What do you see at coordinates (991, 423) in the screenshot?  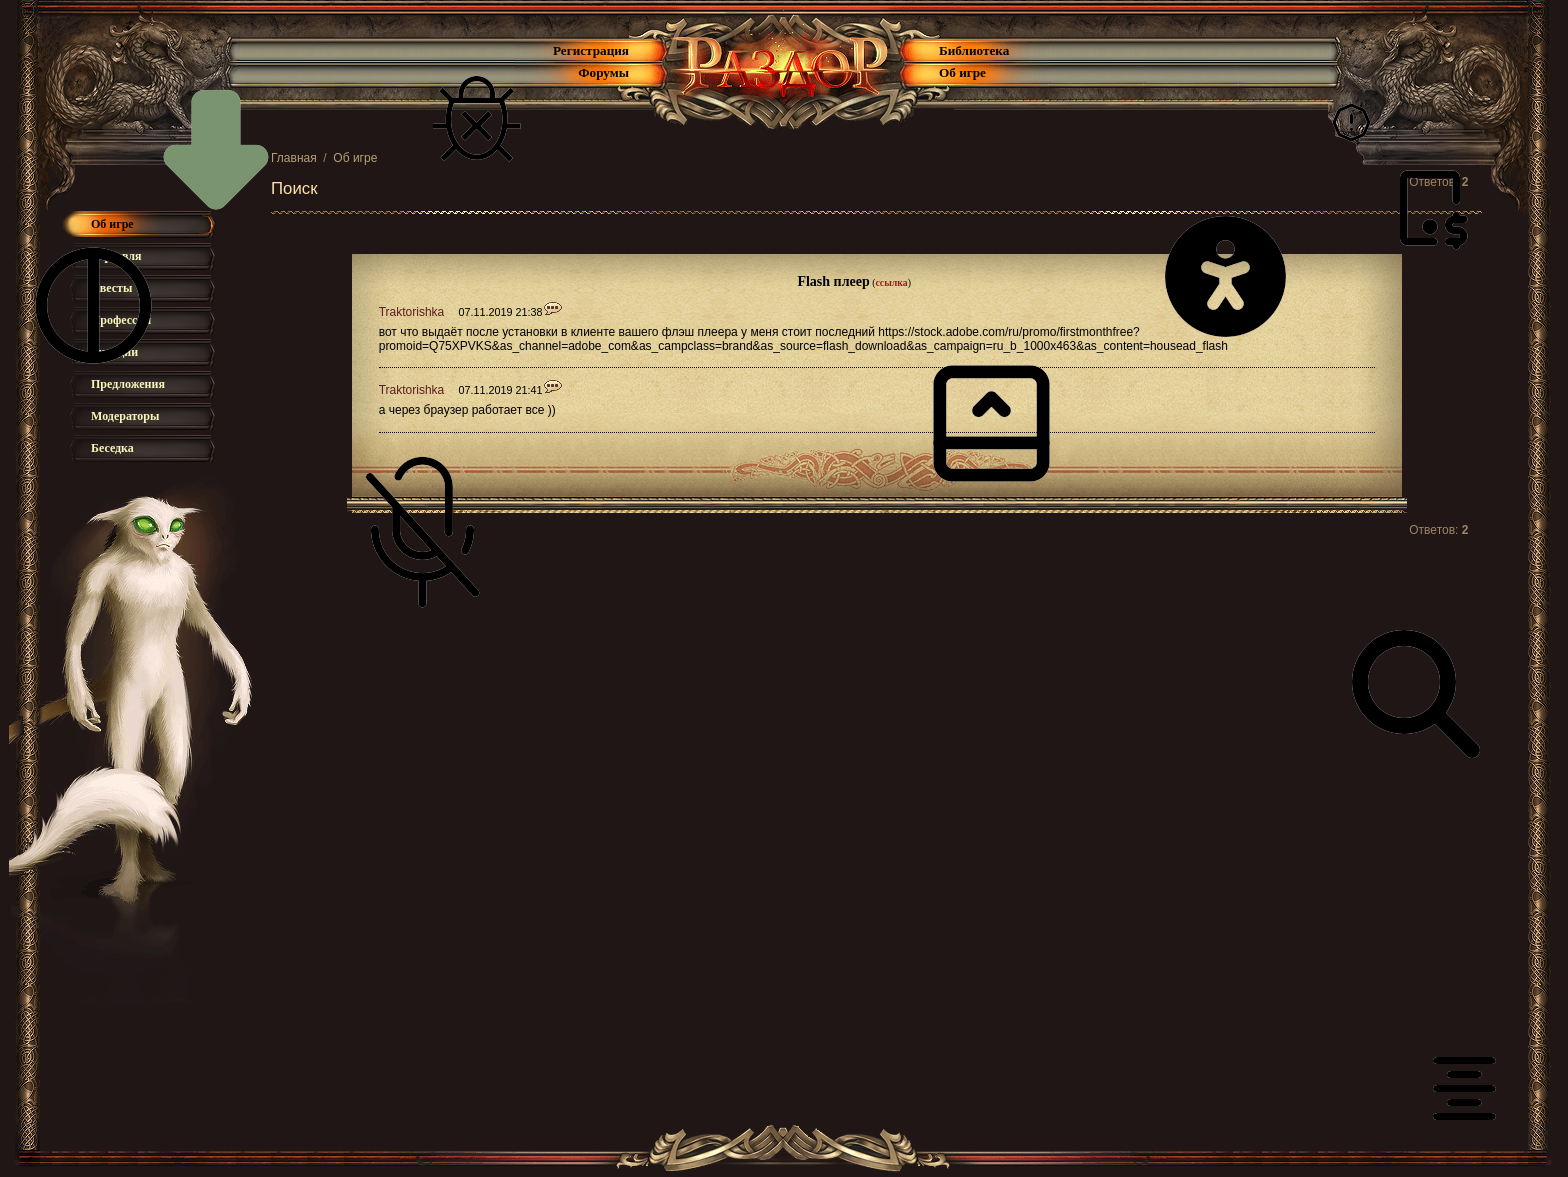 I see `expand the bottom bar panel` at bounding box center [991, 423].